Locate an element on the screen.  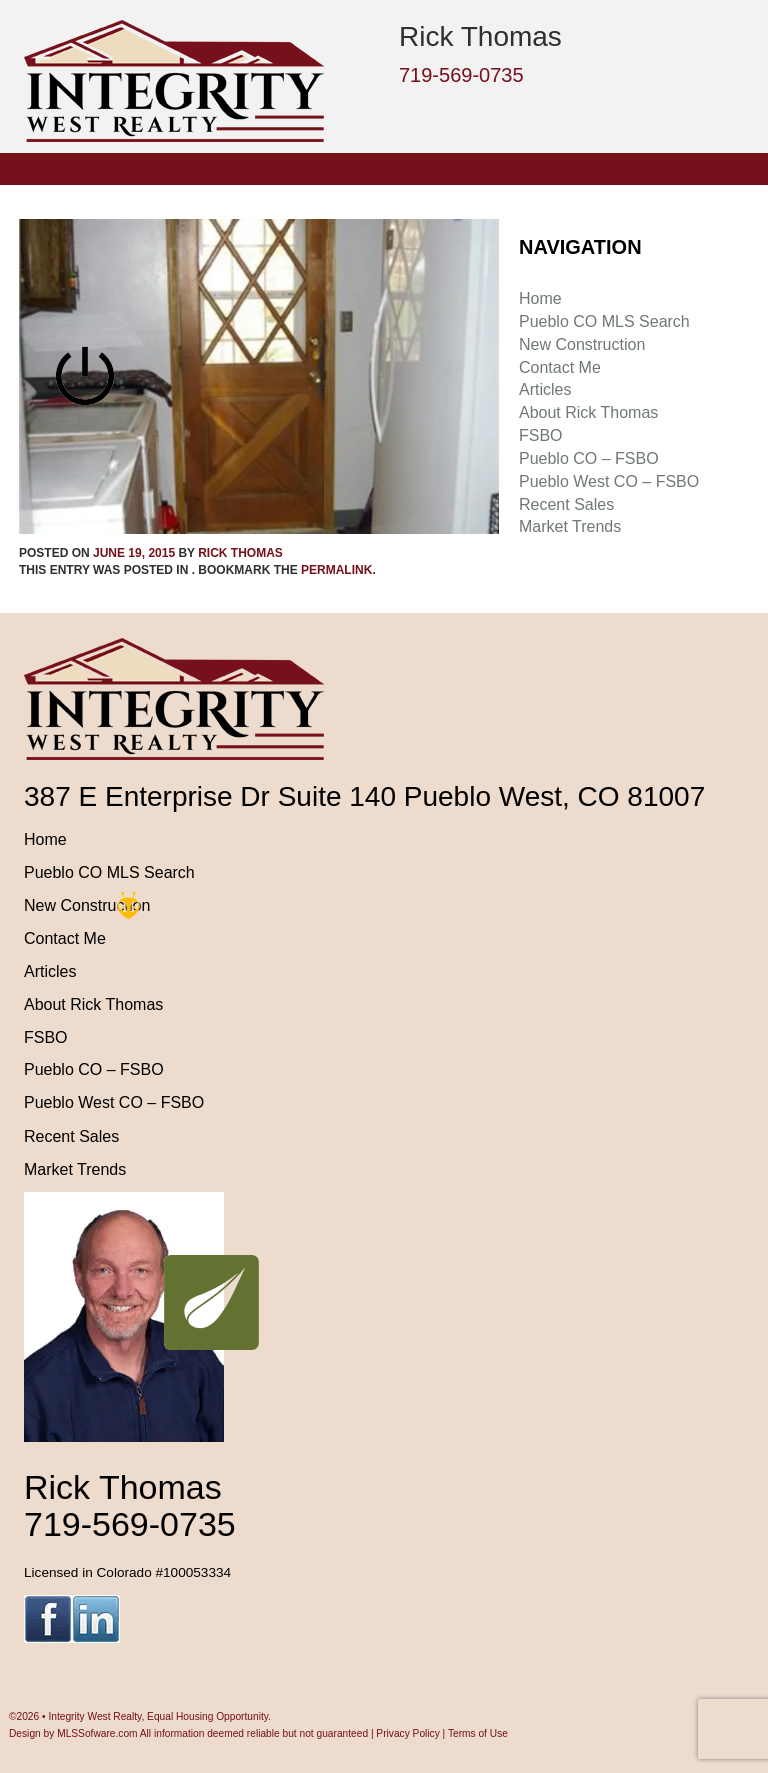
power off or shut down the device is located at coordinates (85, 376).